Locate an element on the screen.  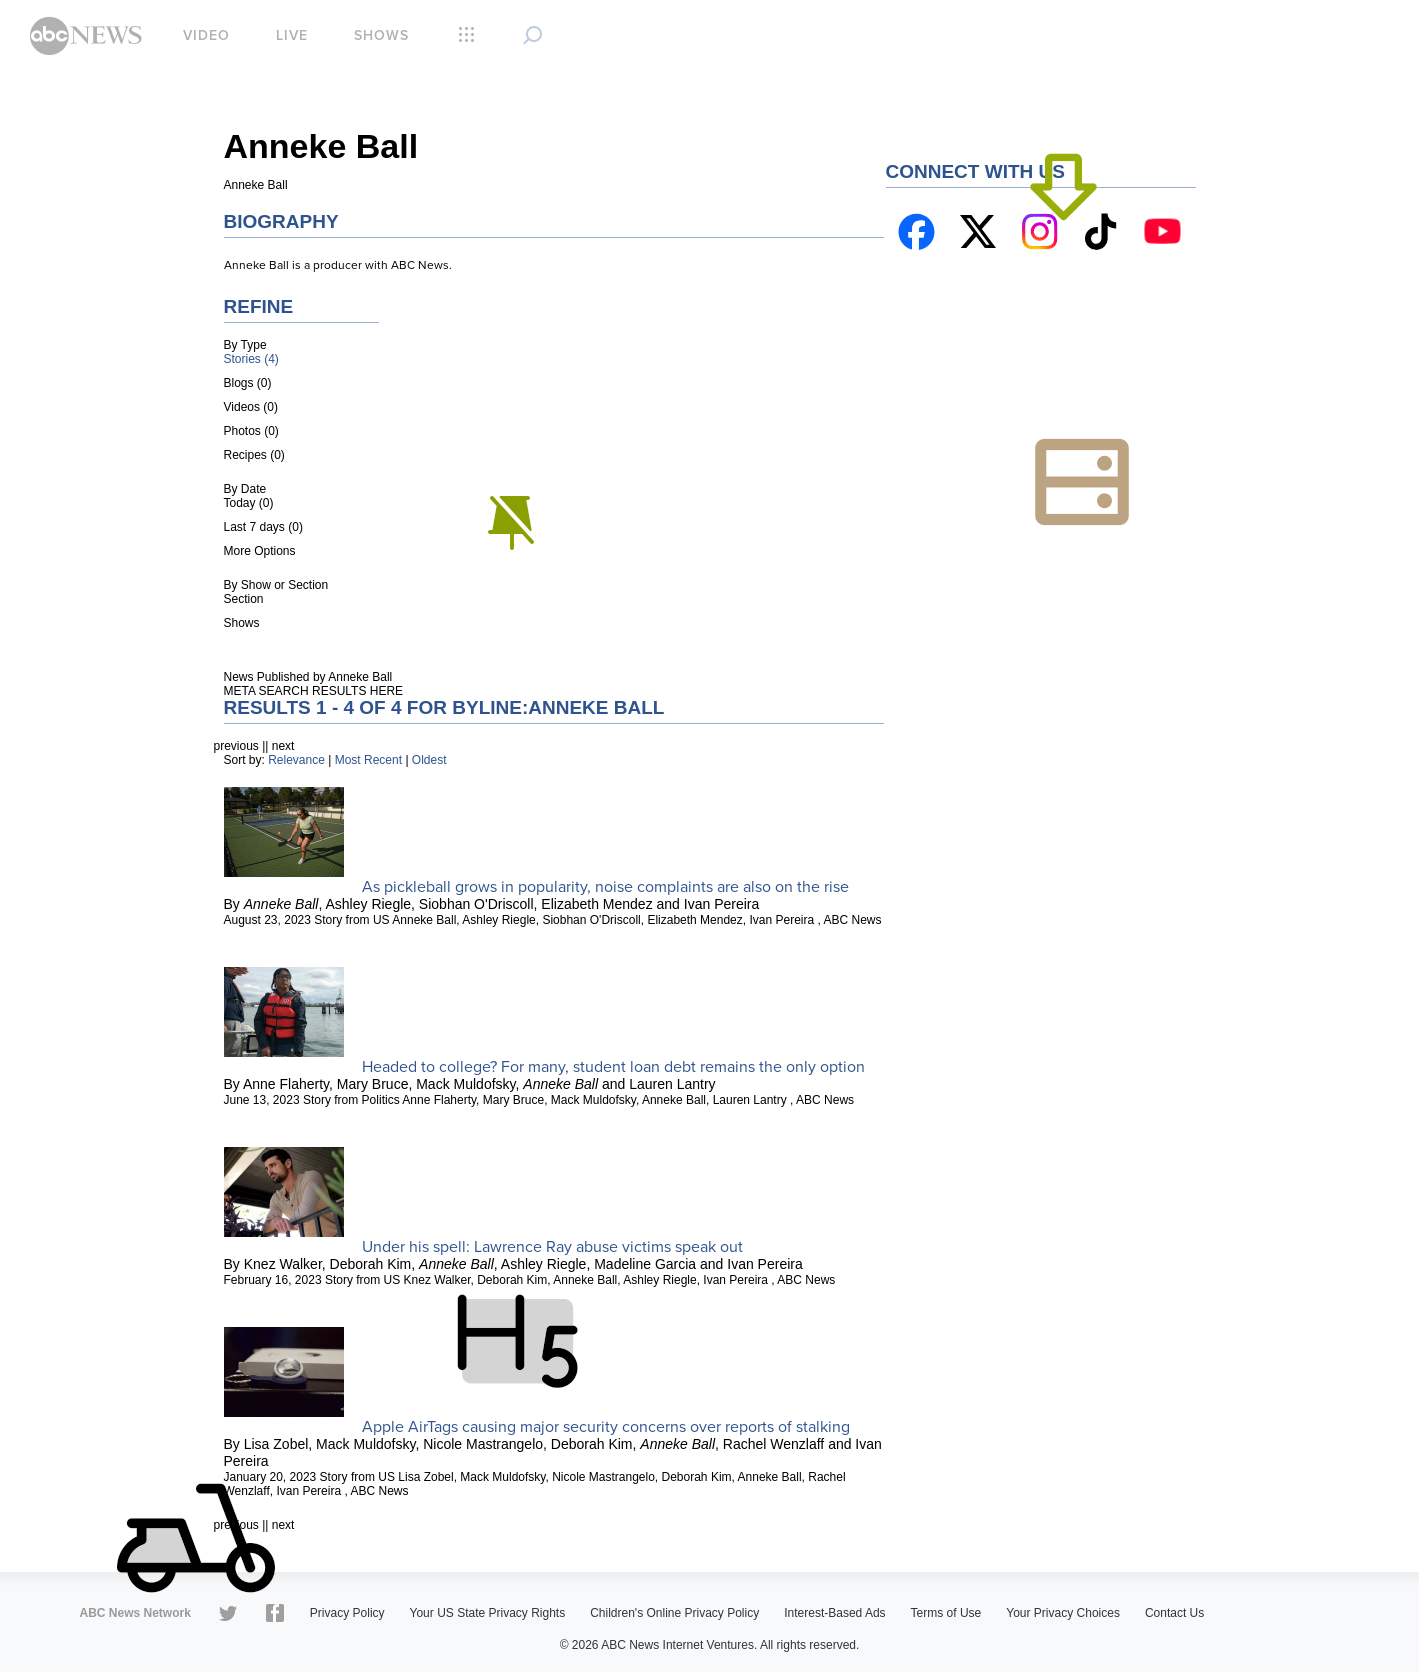
select moped or scooter delivery option is located at coordinates (196, 1543).